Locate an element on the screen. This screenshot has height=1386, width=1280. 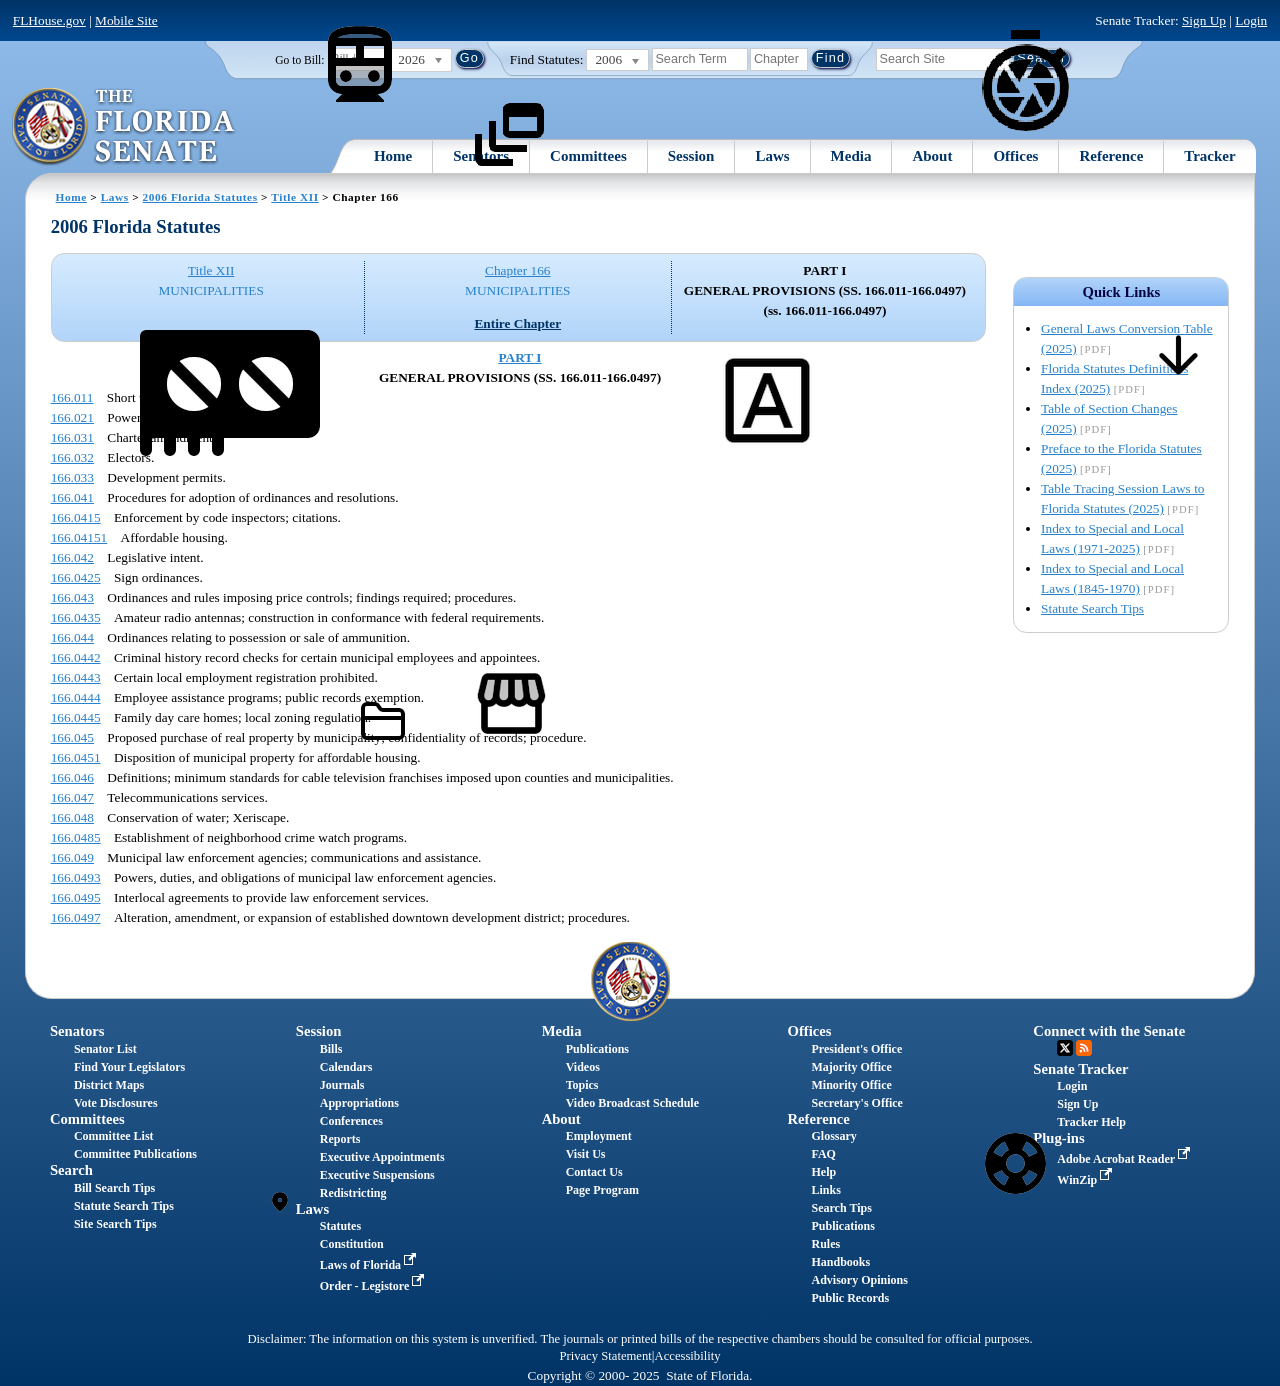
adjust camera shutter speed settings is located at coordinates (1026, 83).